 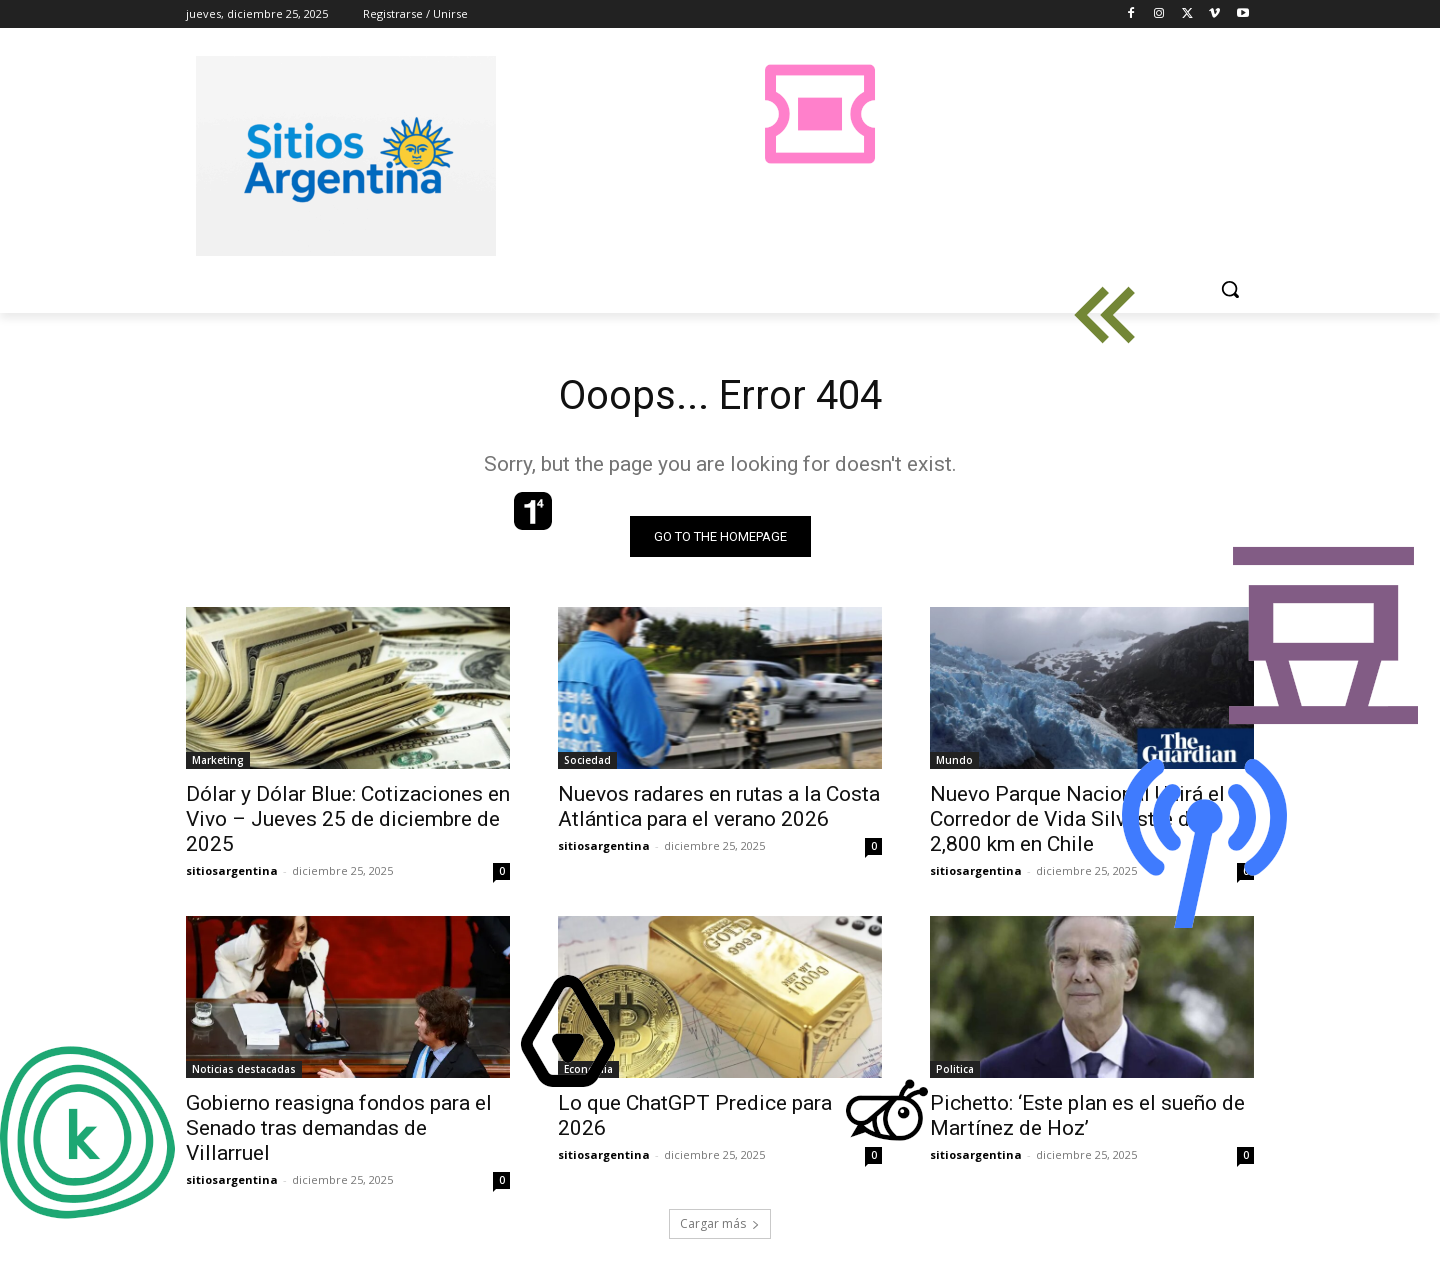 I want to click on open the Douban app, so click(x=1323, y=635).